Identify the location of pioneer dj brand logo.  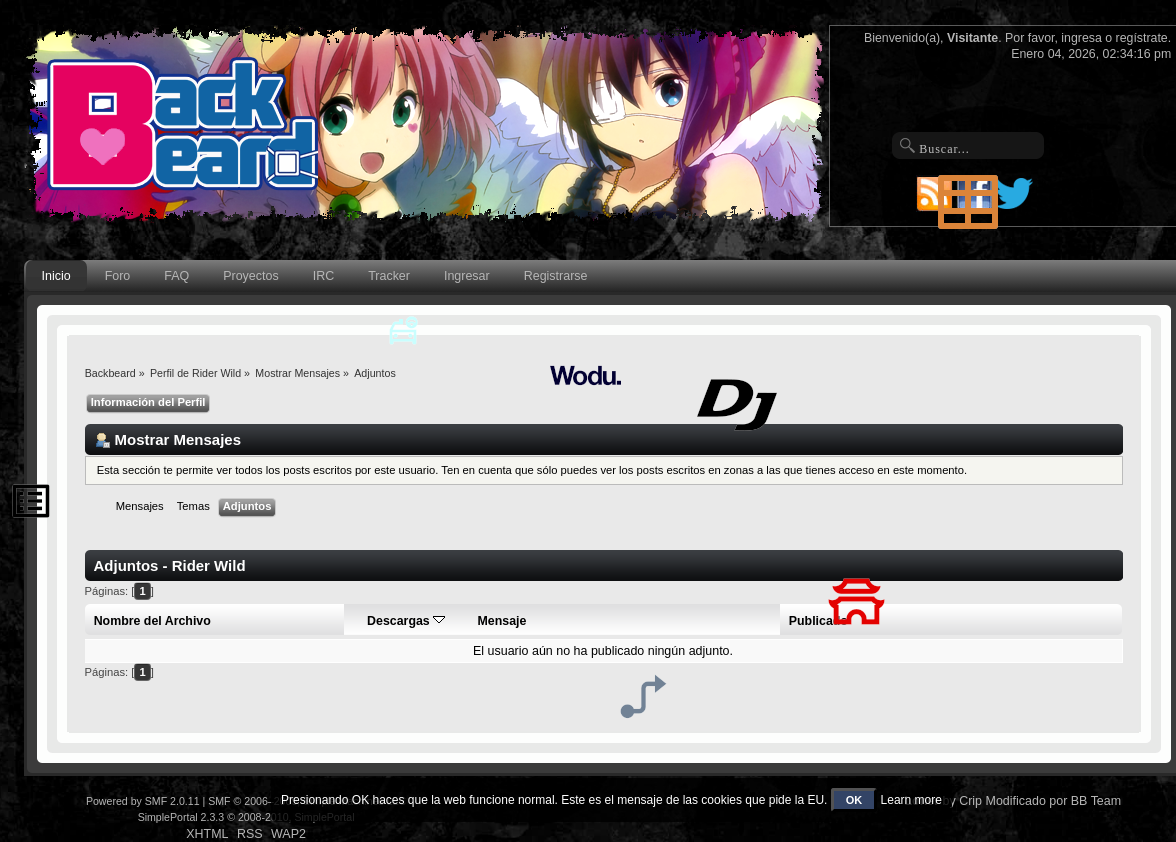
(737, 405).